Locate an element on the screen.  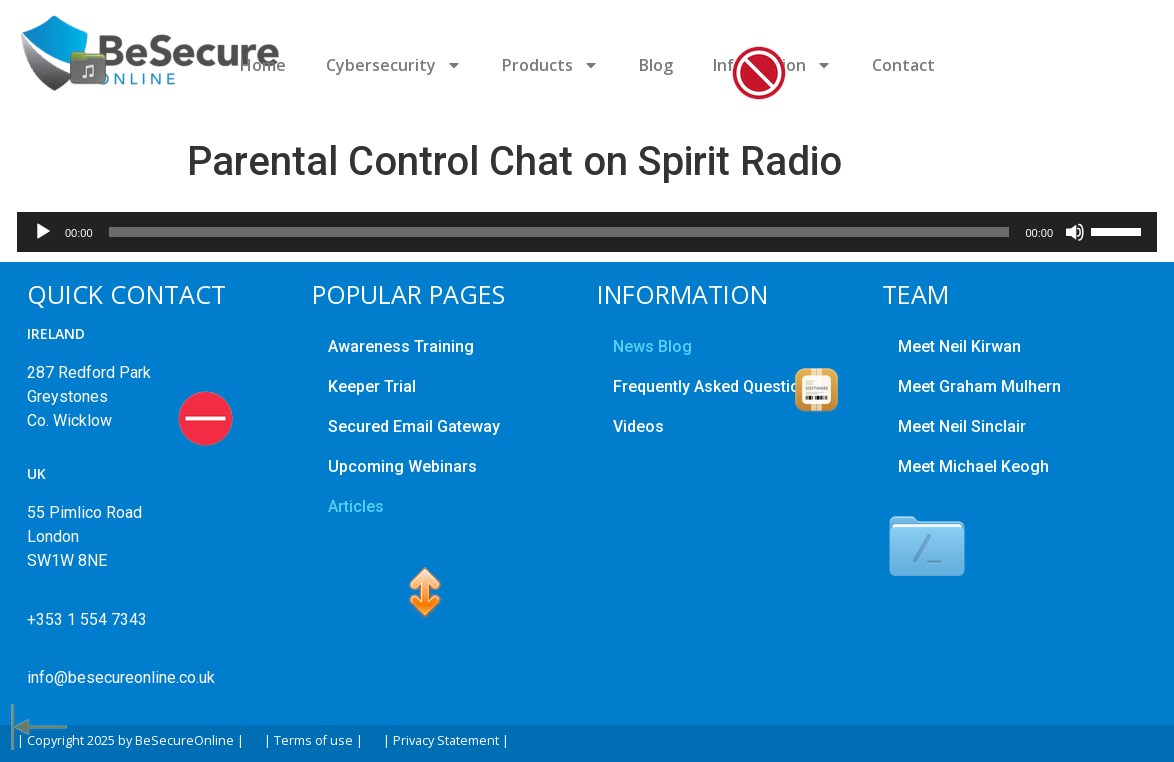
access the root directory is located at coordinates (927, 546).